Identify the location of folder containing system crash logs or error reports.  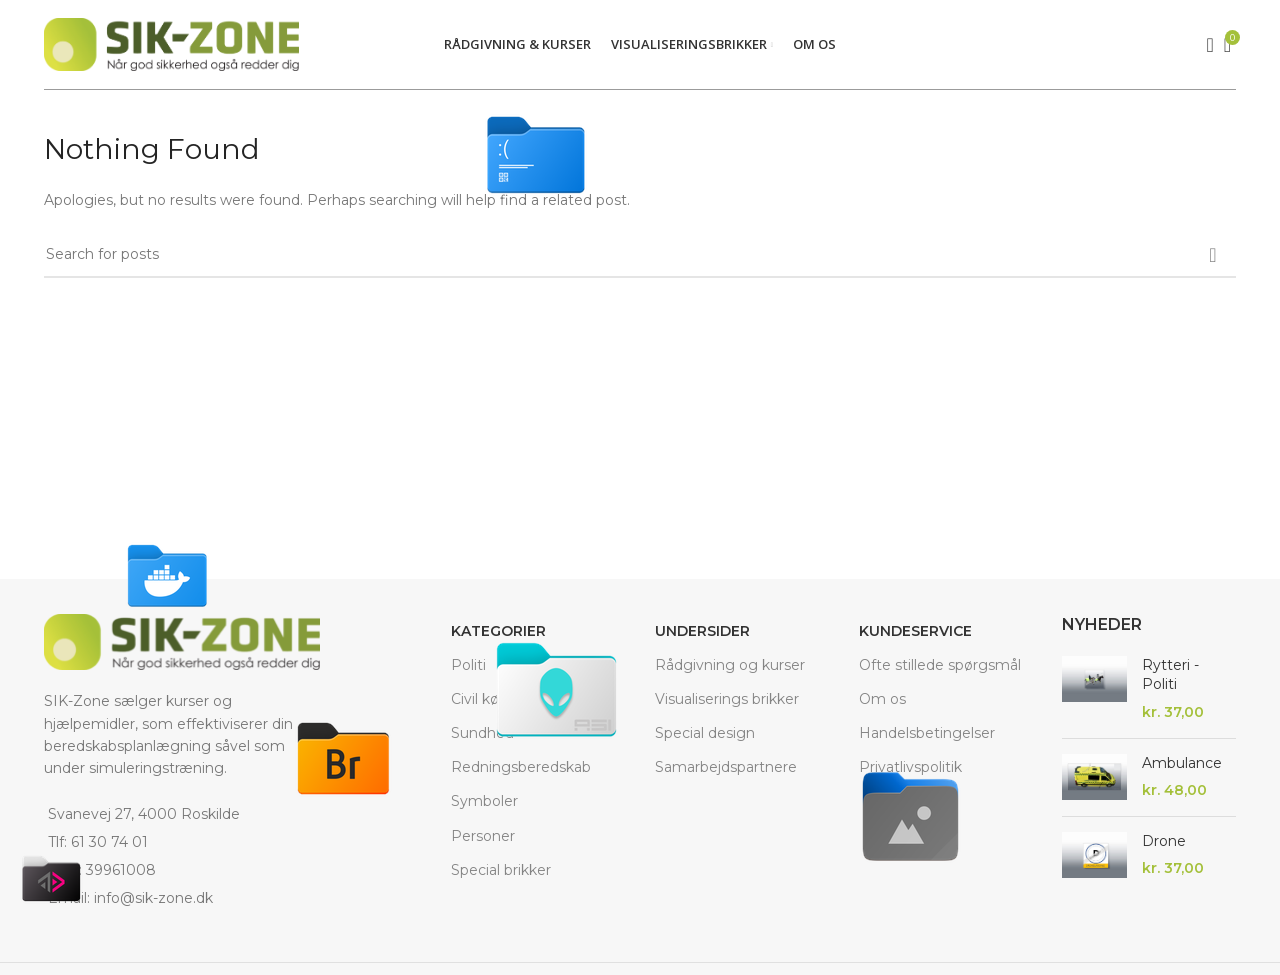
(535, 157).